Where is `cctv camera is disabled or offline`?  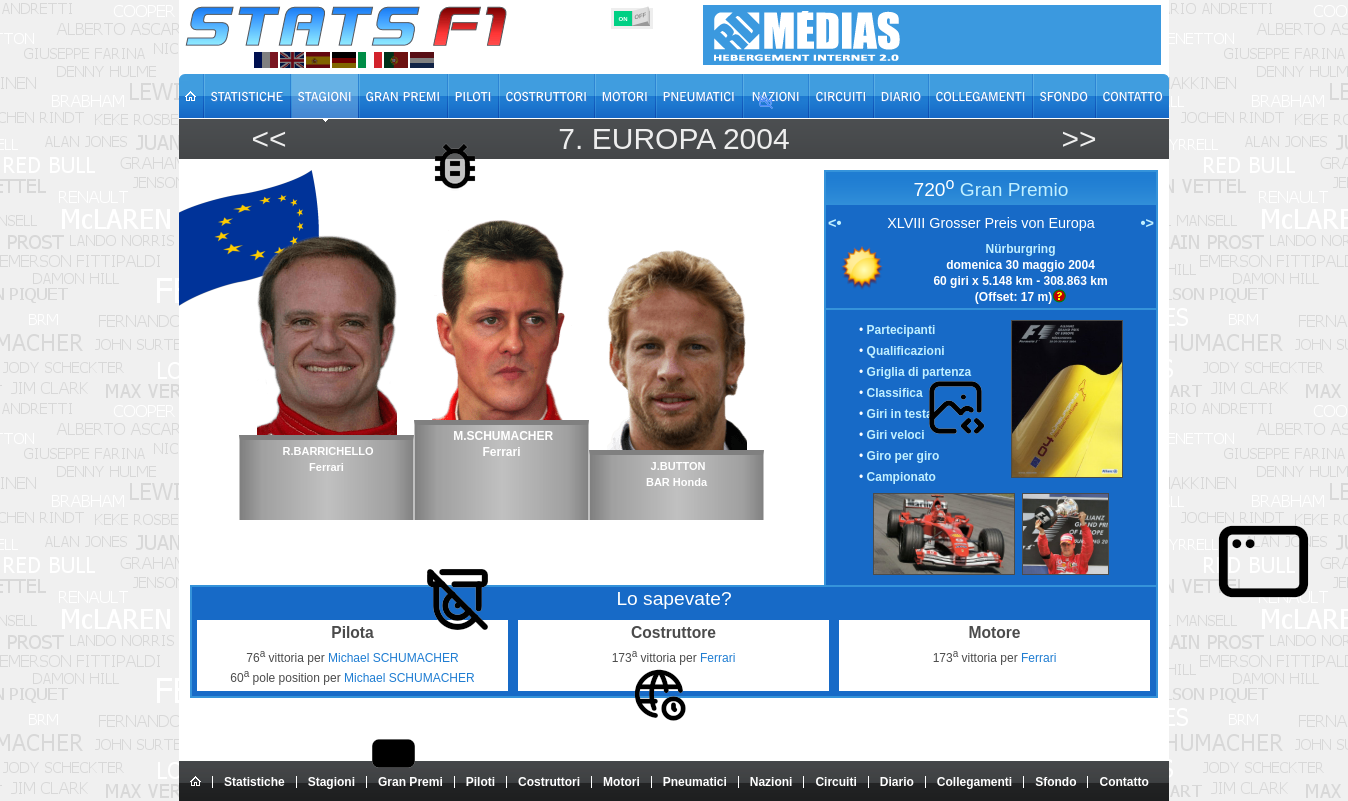
cctv camera is disabled or offline is located at coordinates (457, 599).